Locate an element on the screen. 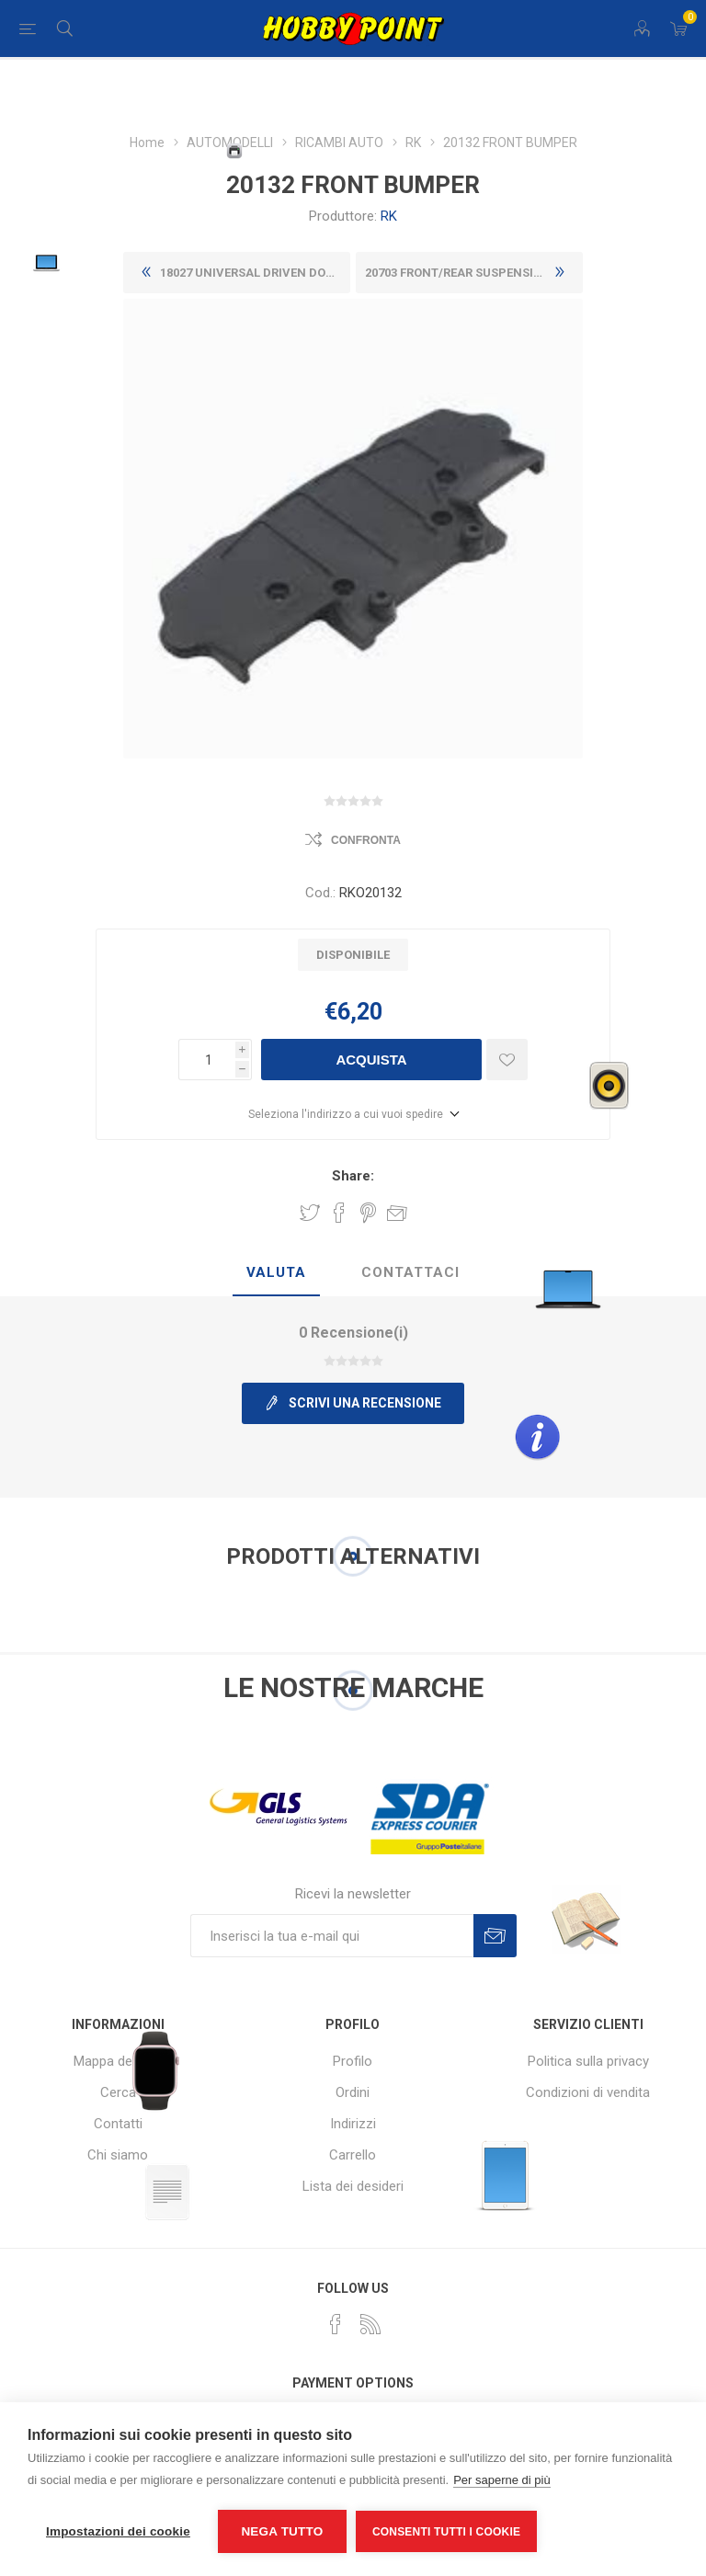  macbook pro 14-inch device icon is located at coordinates (568, 1284).